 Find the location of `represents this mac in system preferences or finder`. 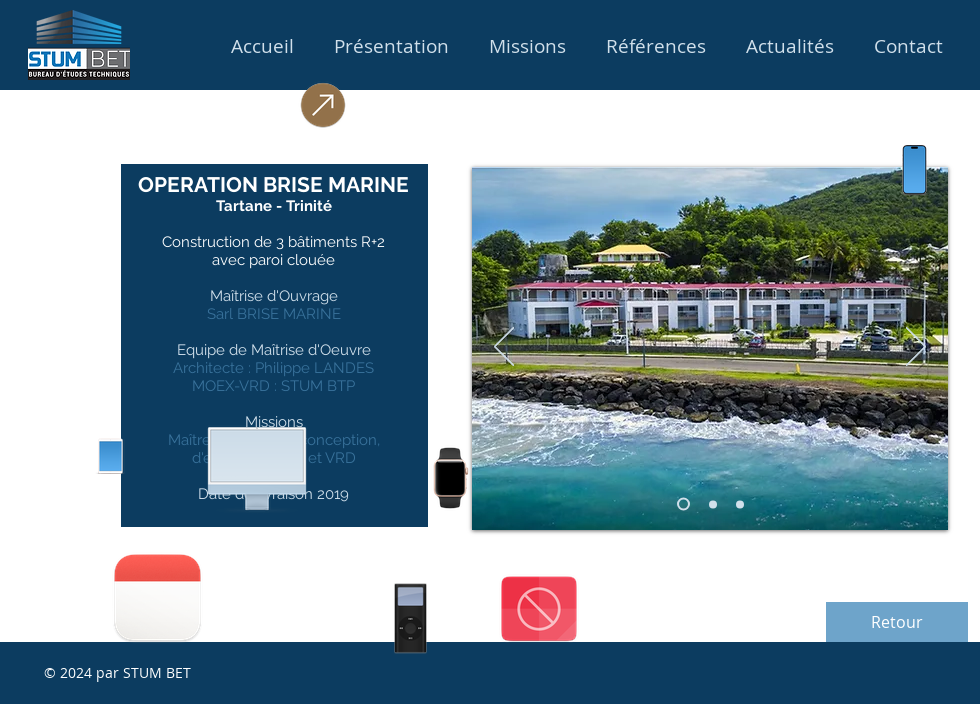

represents this mac in system preferences or finder is located at coordinates (257, 467).